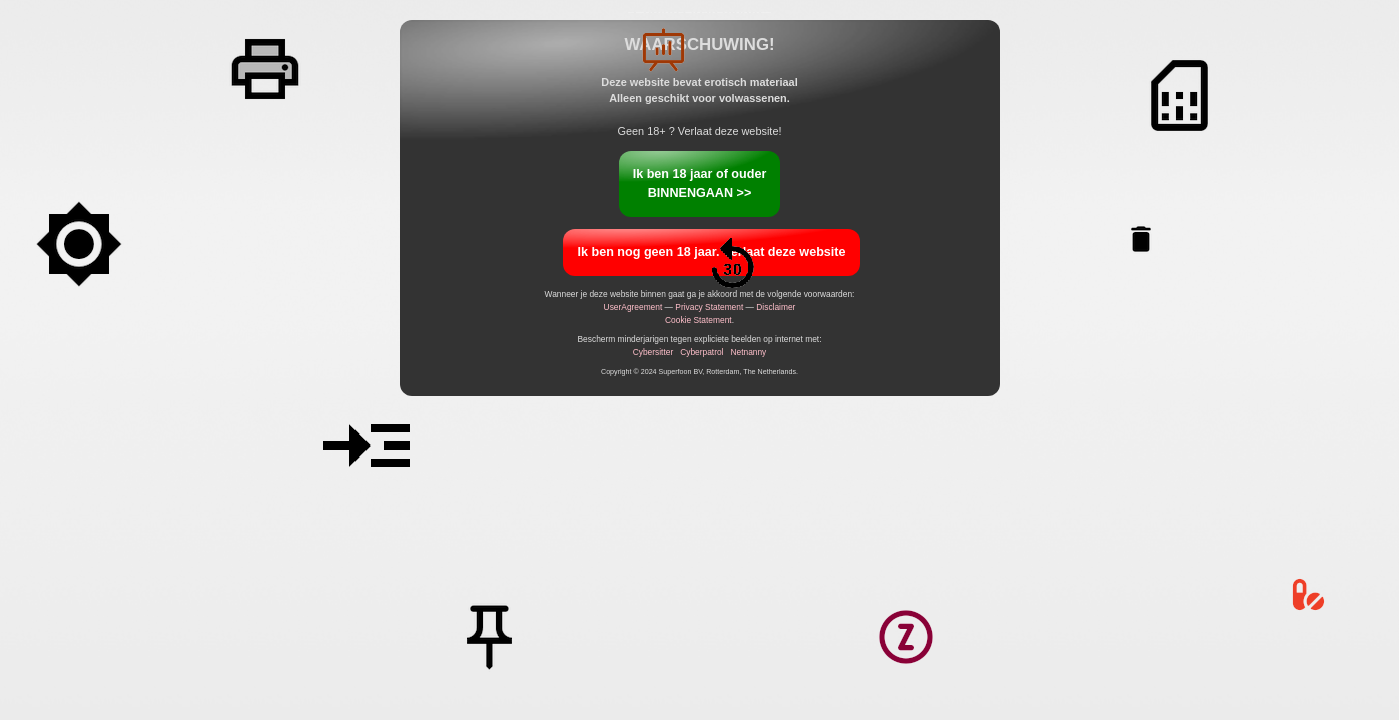  Describe the element at coordinates (1308, 594) in the screenshot. I see `view medication reminders` at that location.